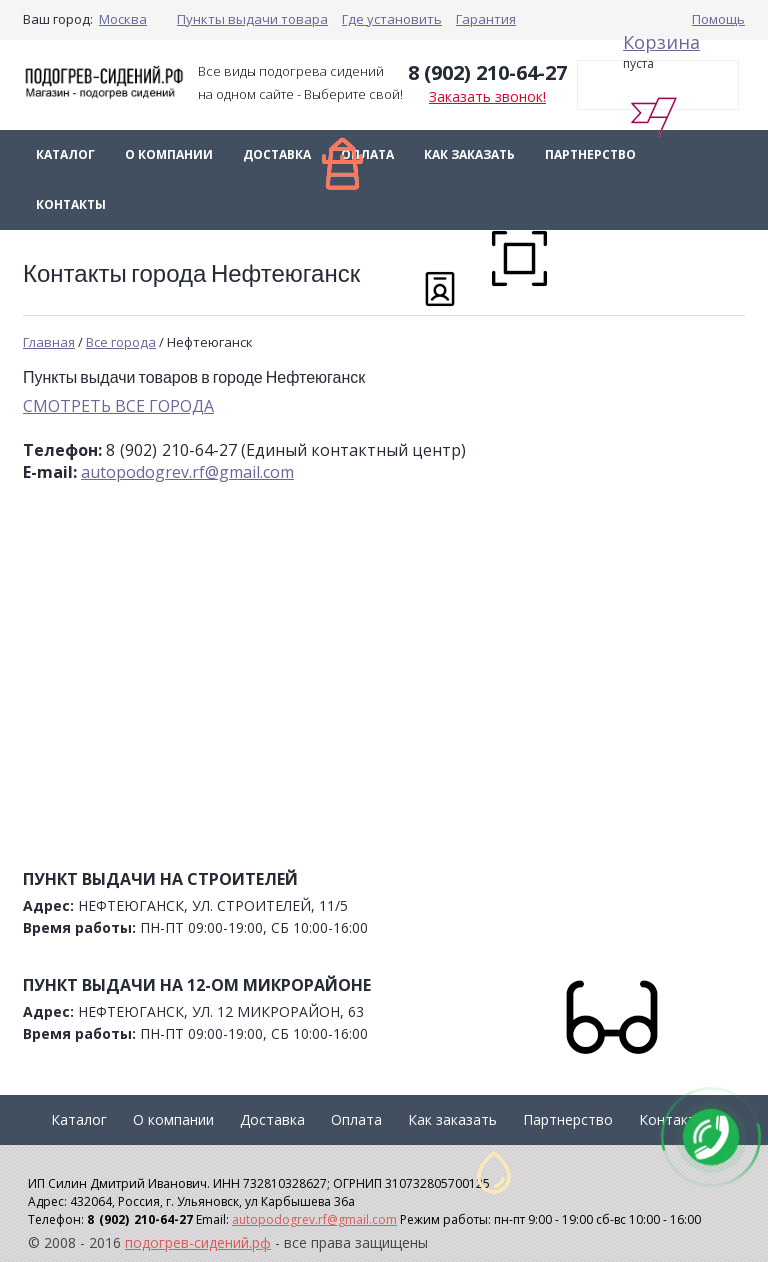  I want to click on scan a QR code or barcode, so click(519, 258).